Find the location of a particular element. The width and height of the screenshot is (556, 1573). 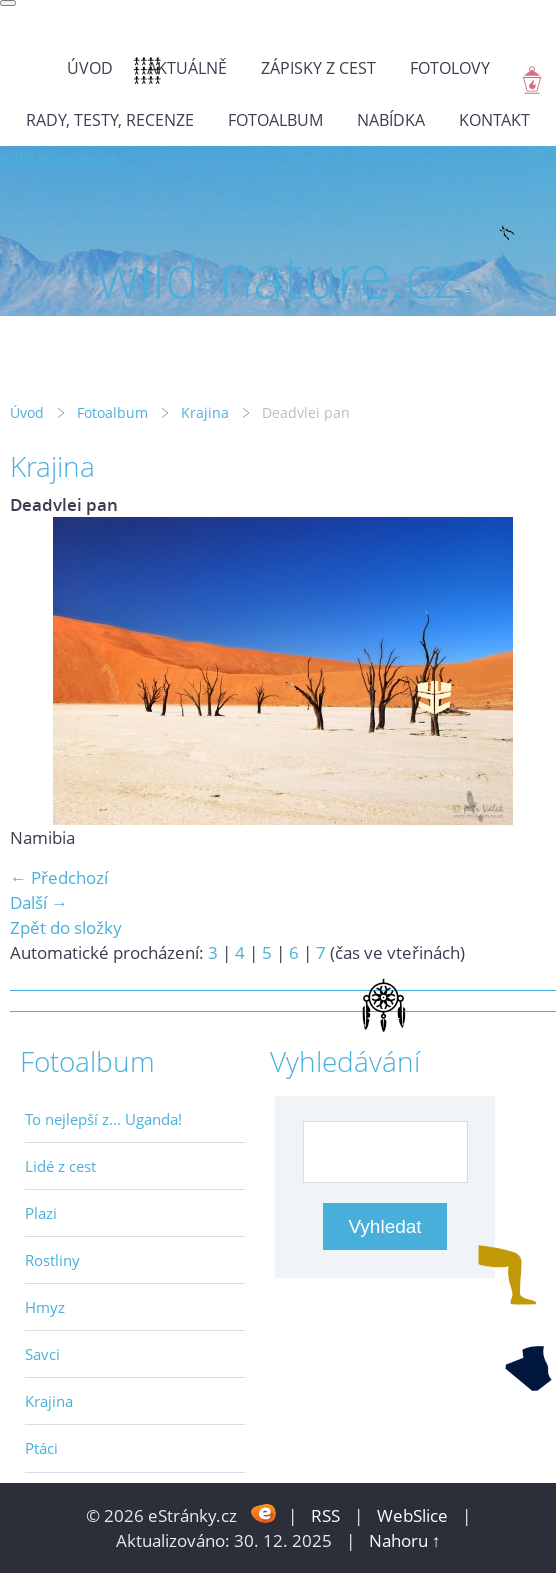

access gardening or pruning tools is located at coordinates (506, 232).